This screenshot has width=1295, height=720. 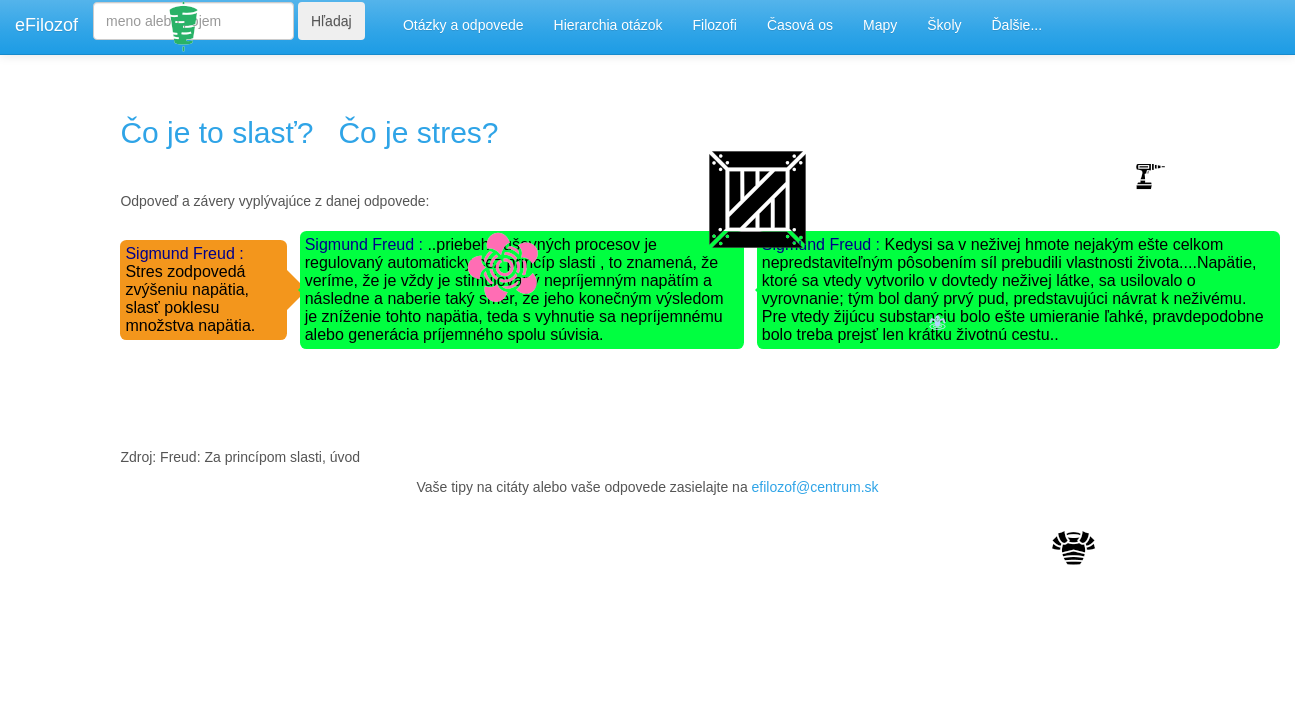 I want to click on open inventory or storage, so click(x=757, y=199).